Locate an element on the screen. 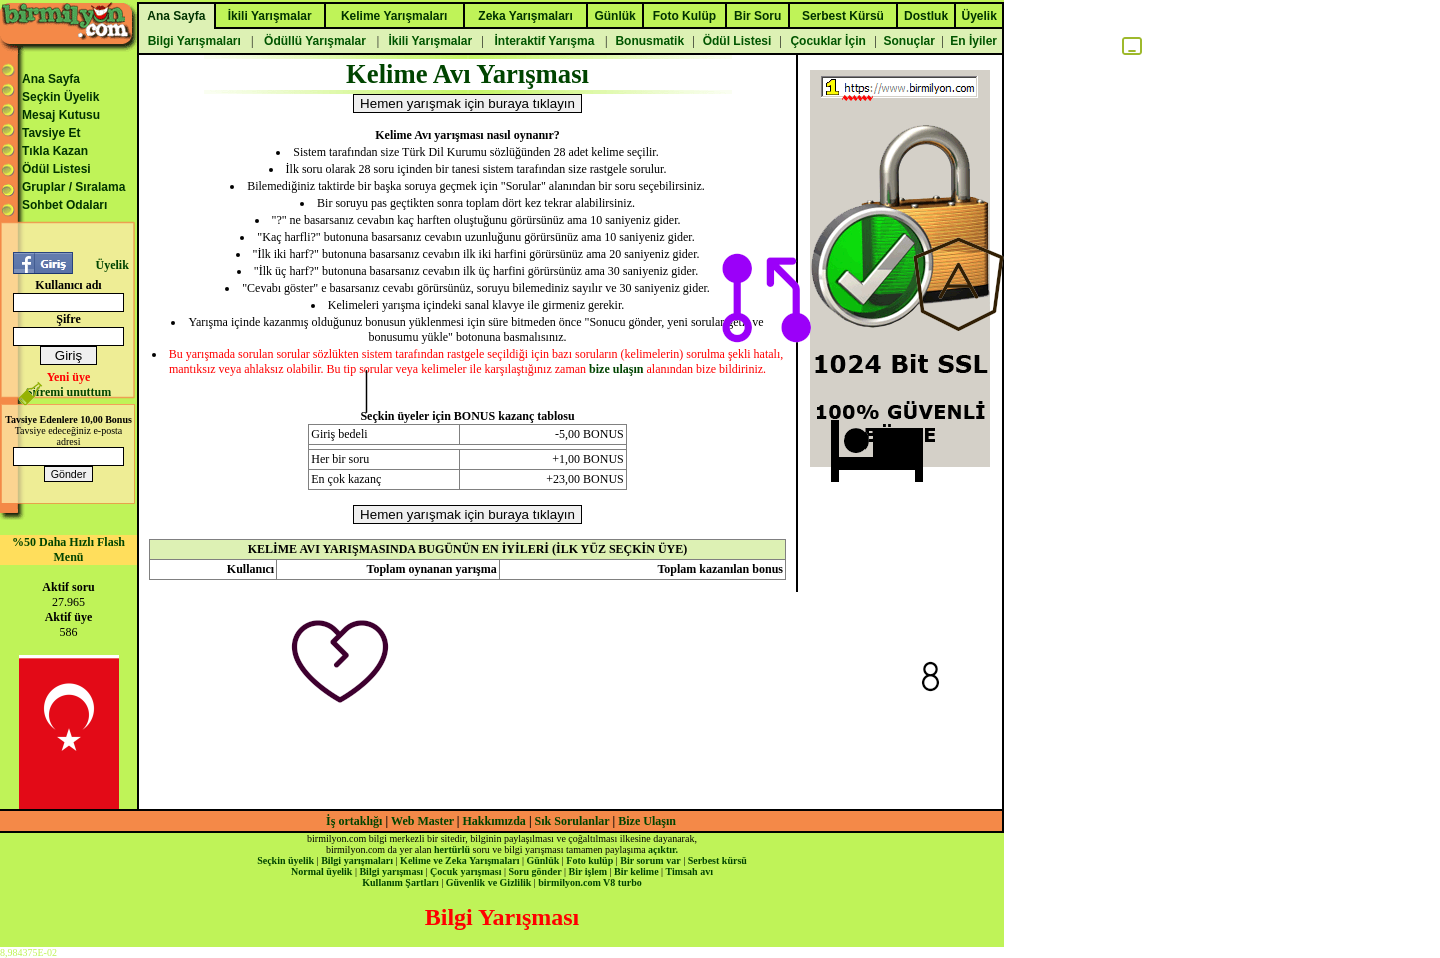 The width and height of the screenshot is (1440, 958). create a new pull request is located at coordinates (763, 298).